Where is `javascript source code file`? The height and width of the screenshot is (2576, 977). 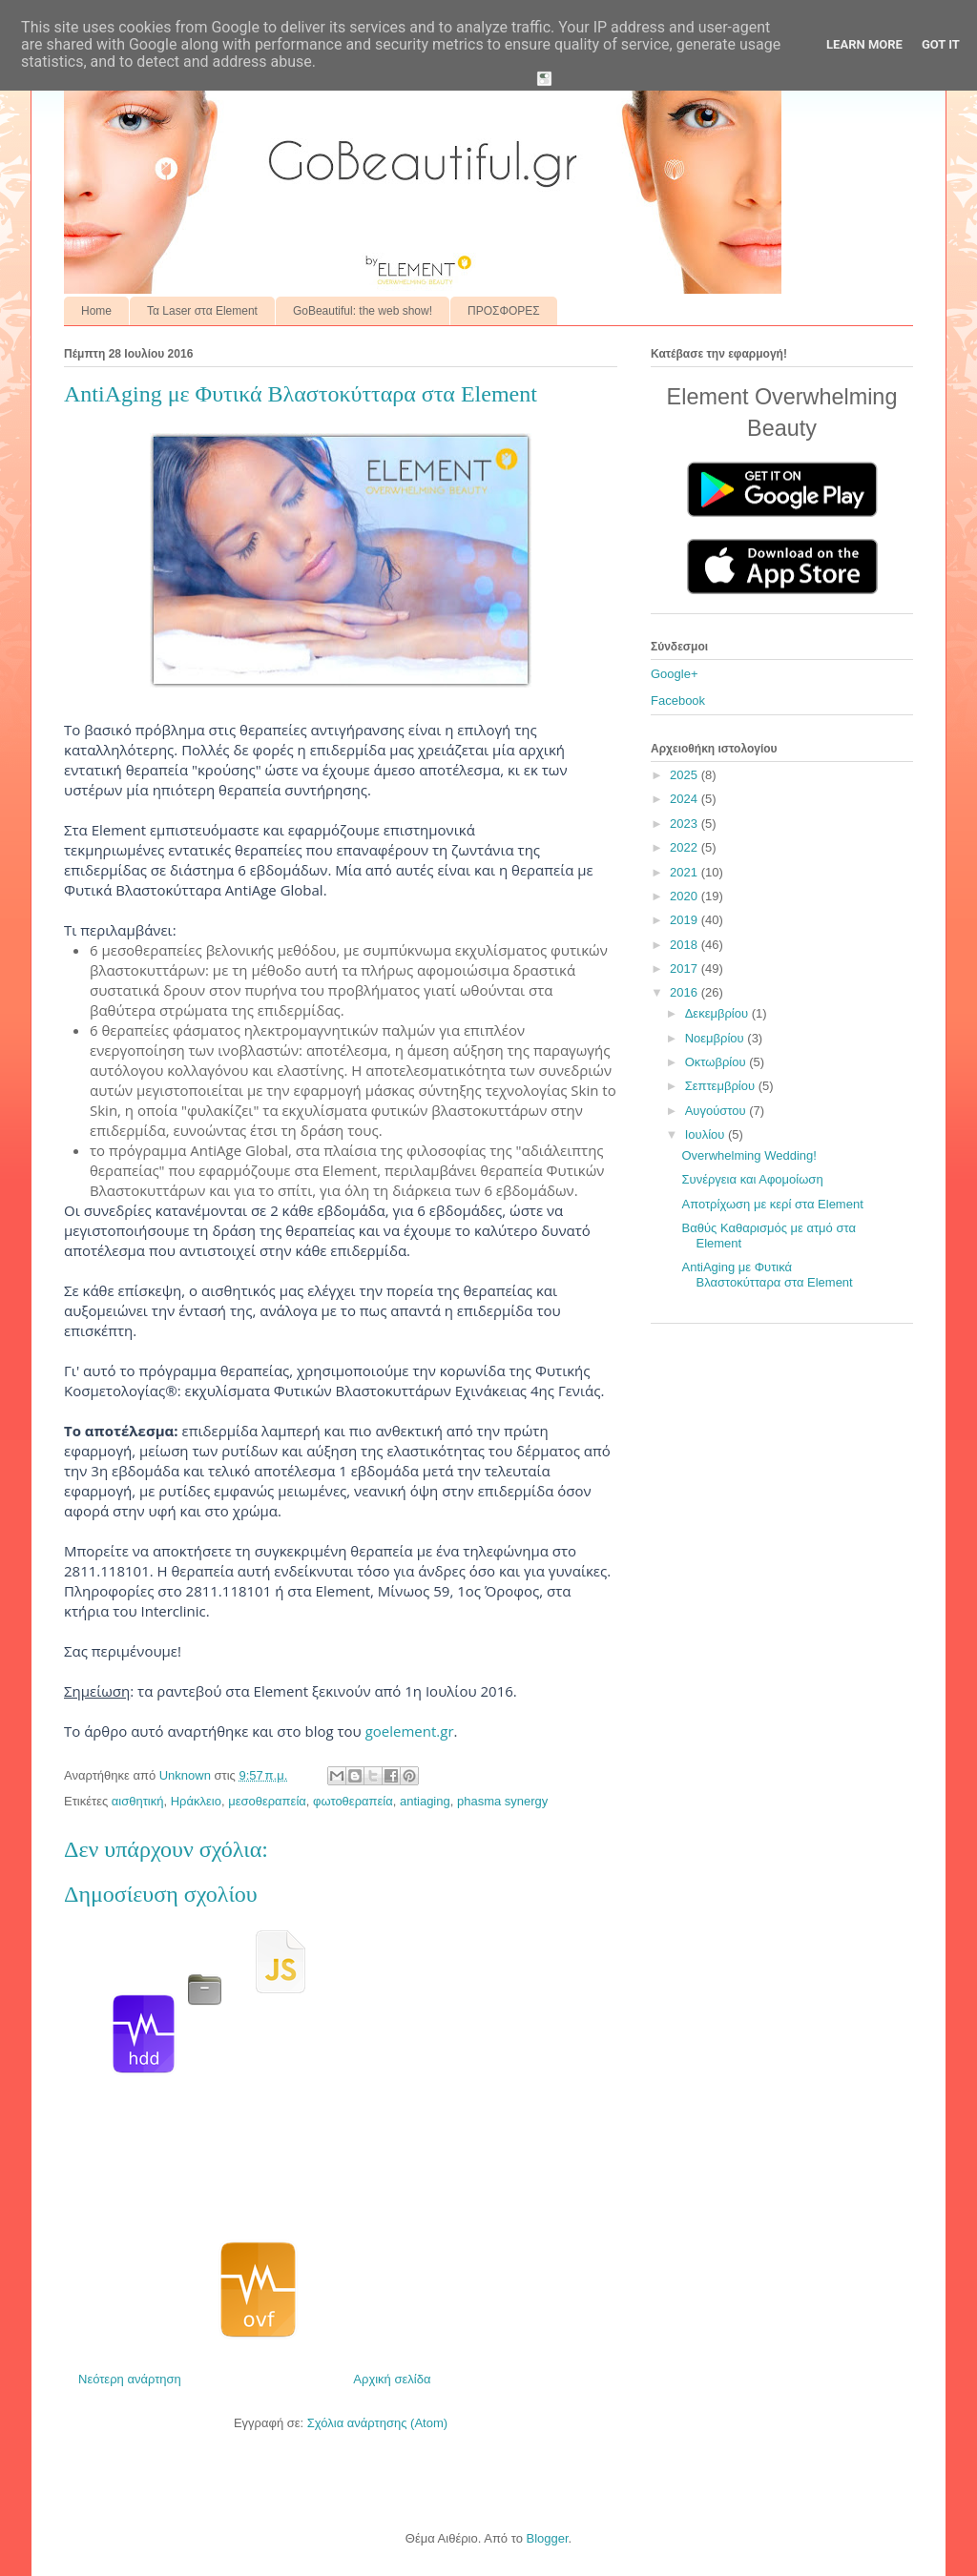
javascript source code file is located at coordinates (281, 1962).